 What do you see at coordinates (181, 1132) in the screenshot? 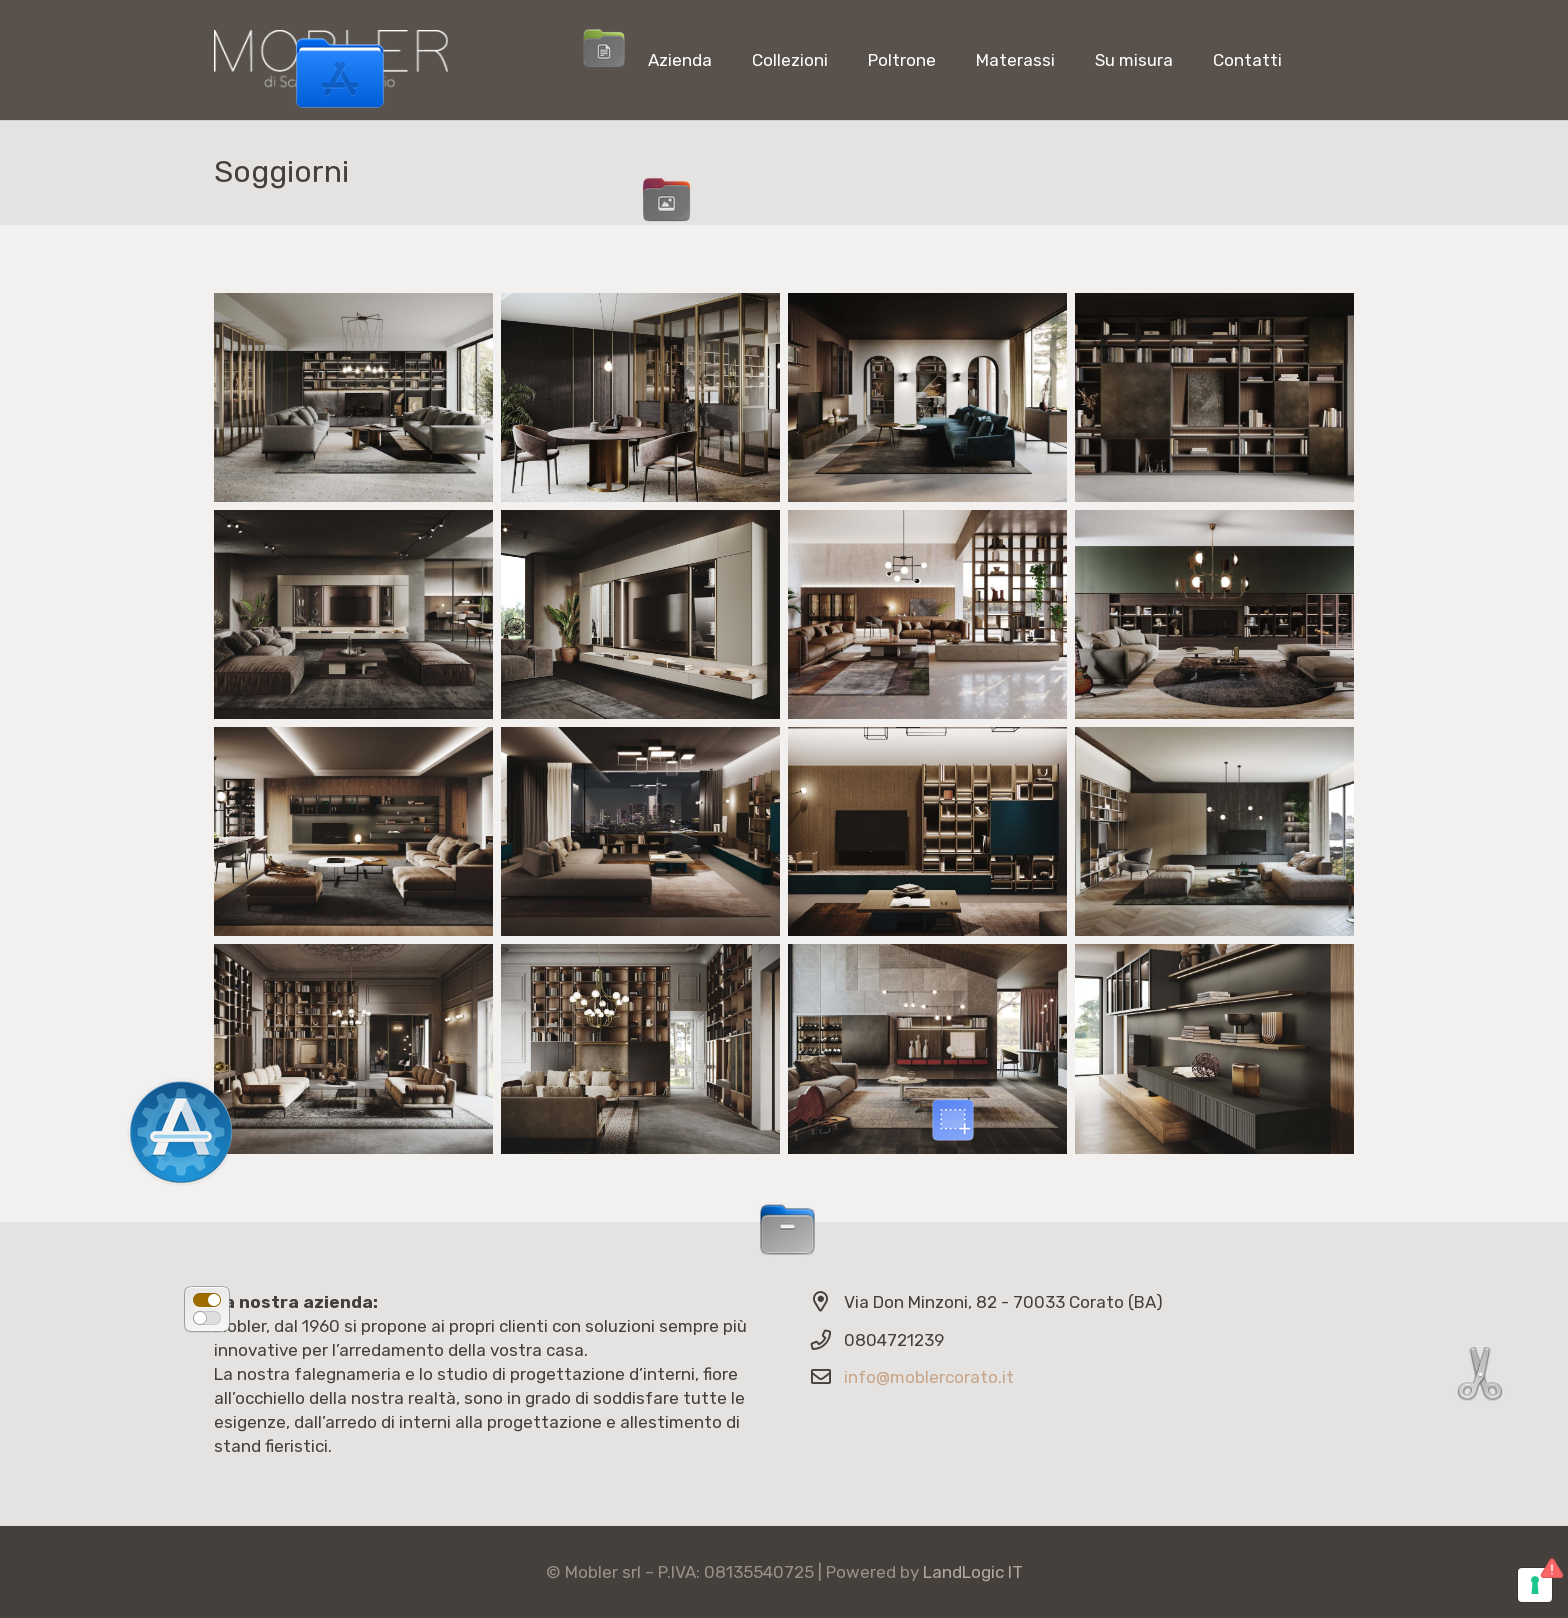
I see `open software properties or driver settings` at bounding box center [181, 1132].